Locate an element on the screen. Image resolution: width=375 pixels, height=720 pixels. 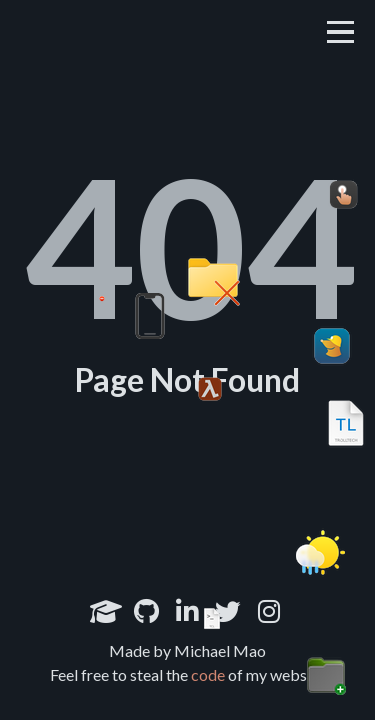
a Qt Linguist translation file is located at coordinates (346, 424).